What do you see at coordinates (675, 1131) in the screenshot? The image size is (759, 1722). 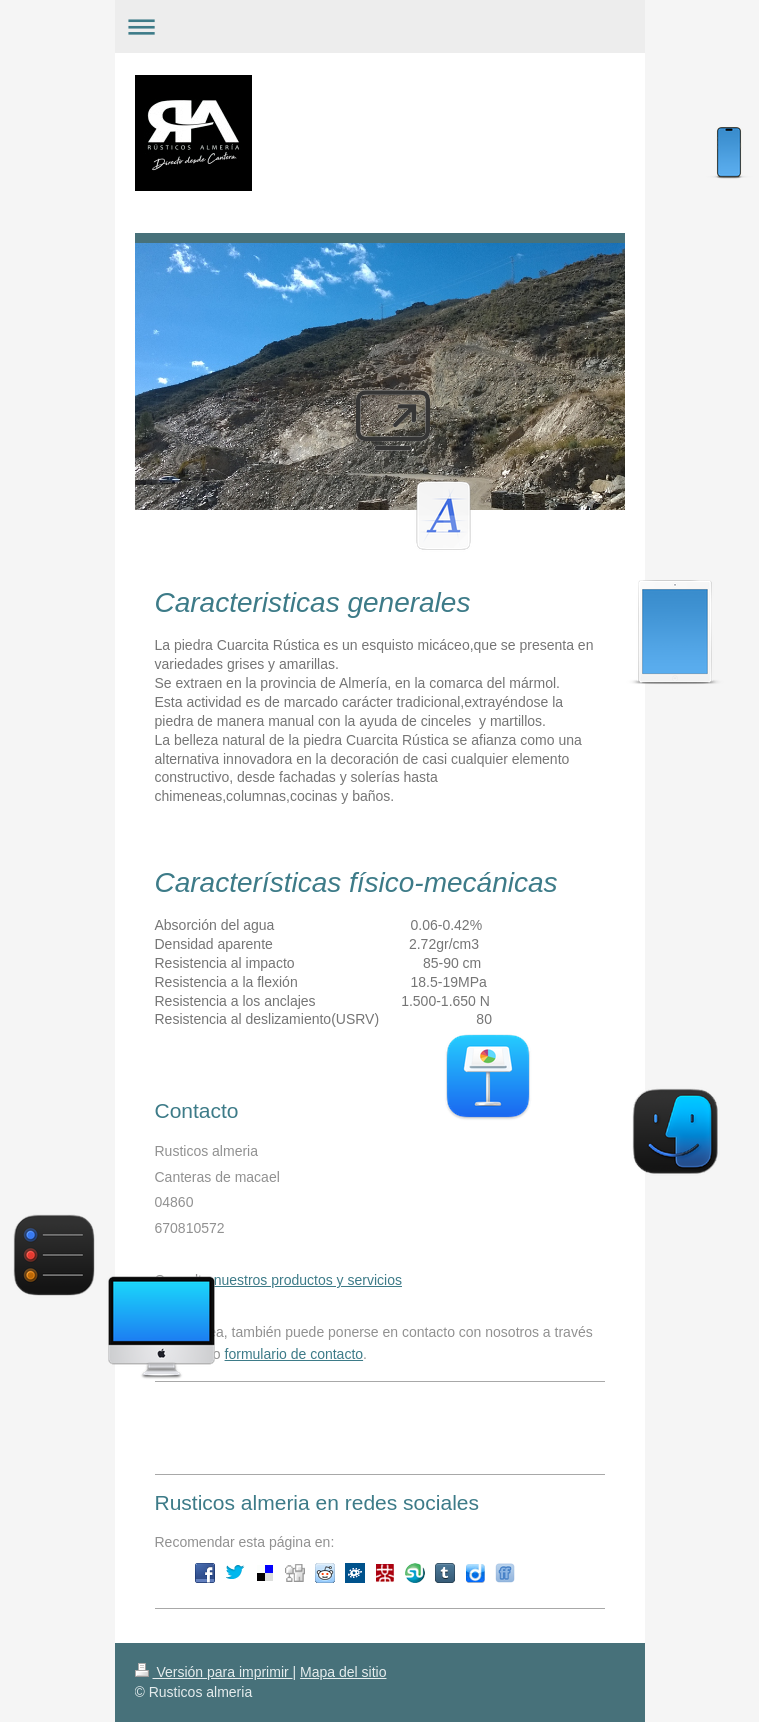 I see `open Finder to browse files and folders` at bounding box center [675, 1131].